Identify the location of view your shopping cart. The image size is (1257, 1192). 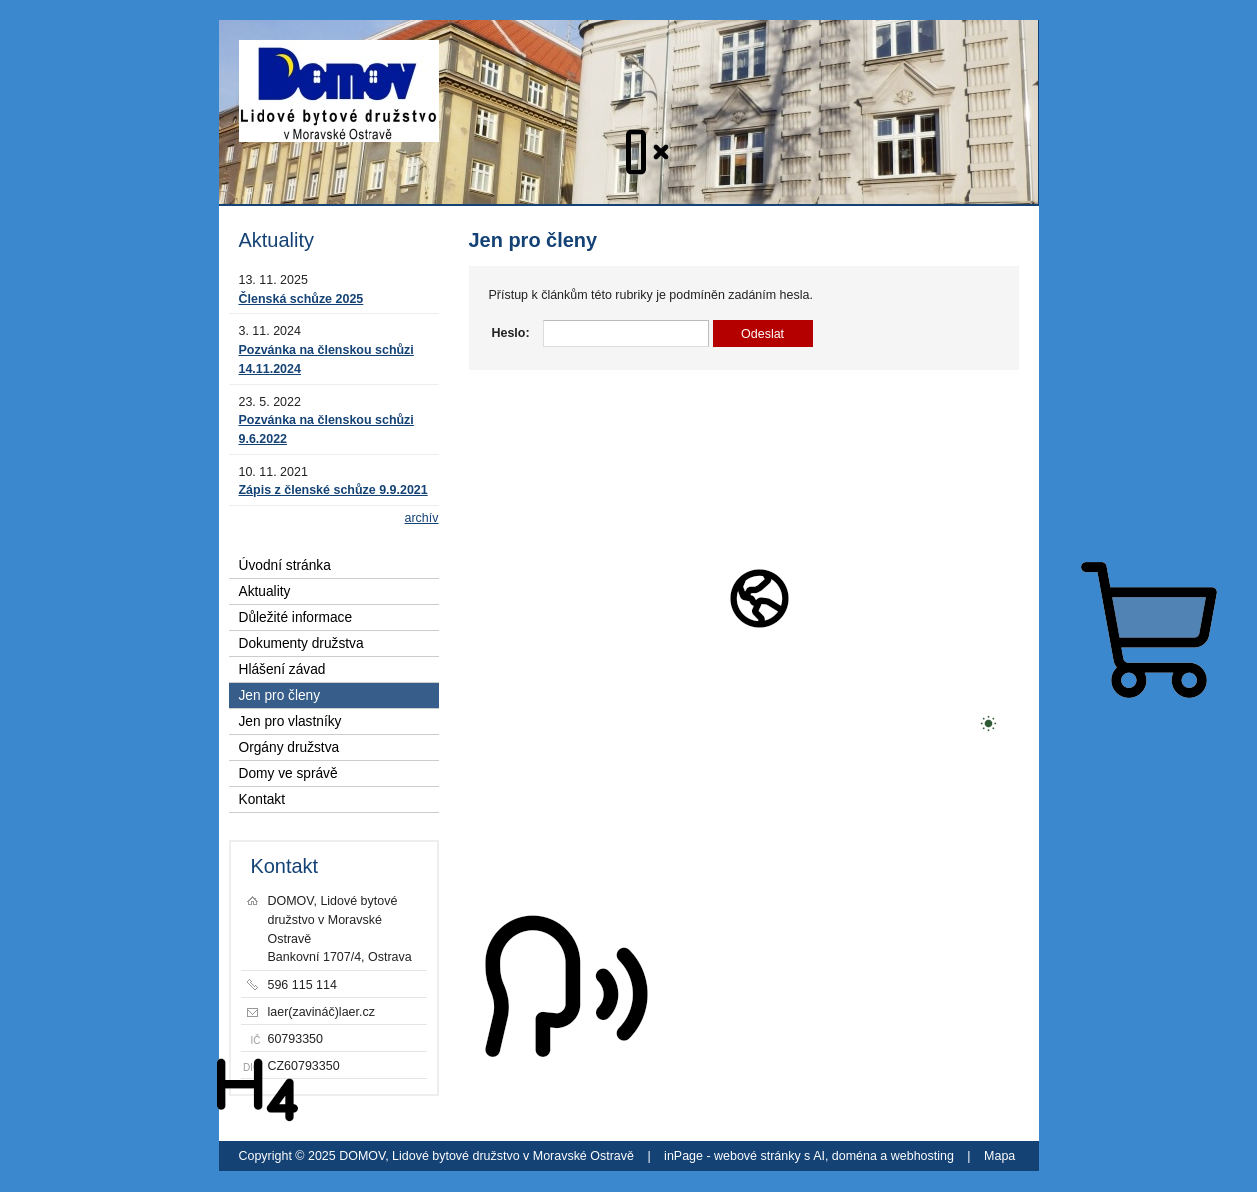
(1151, 632).